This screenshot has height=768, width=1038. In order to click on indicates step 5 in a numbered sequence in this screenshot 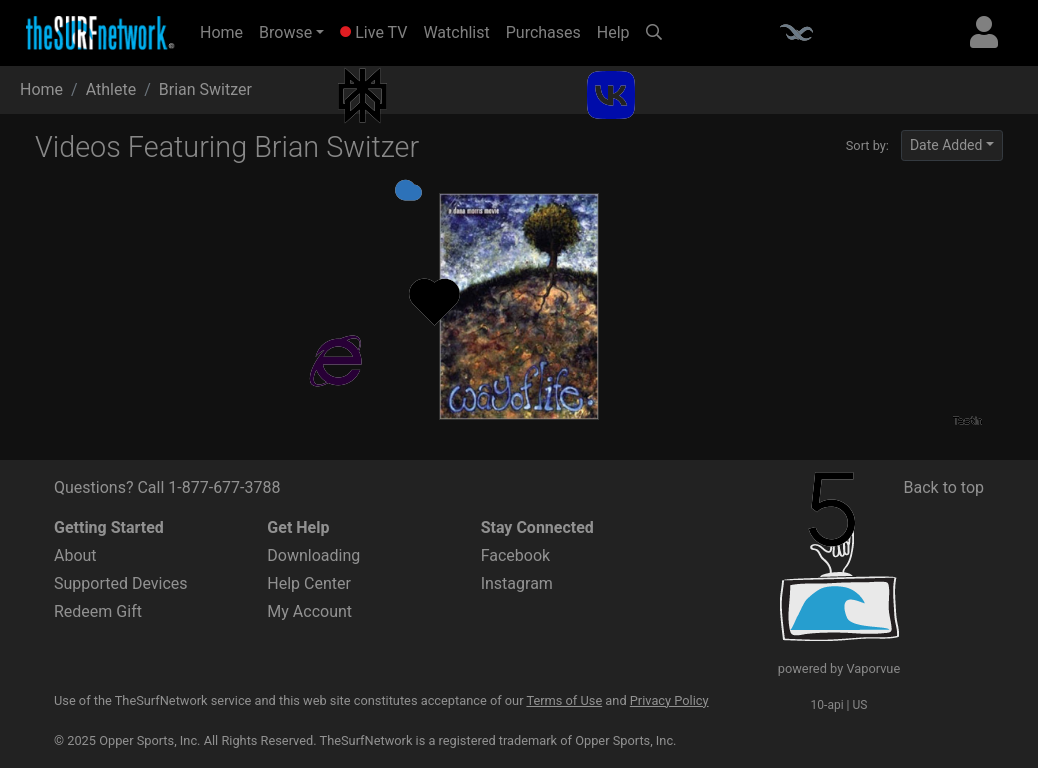, I will do `click(831, 508)`.